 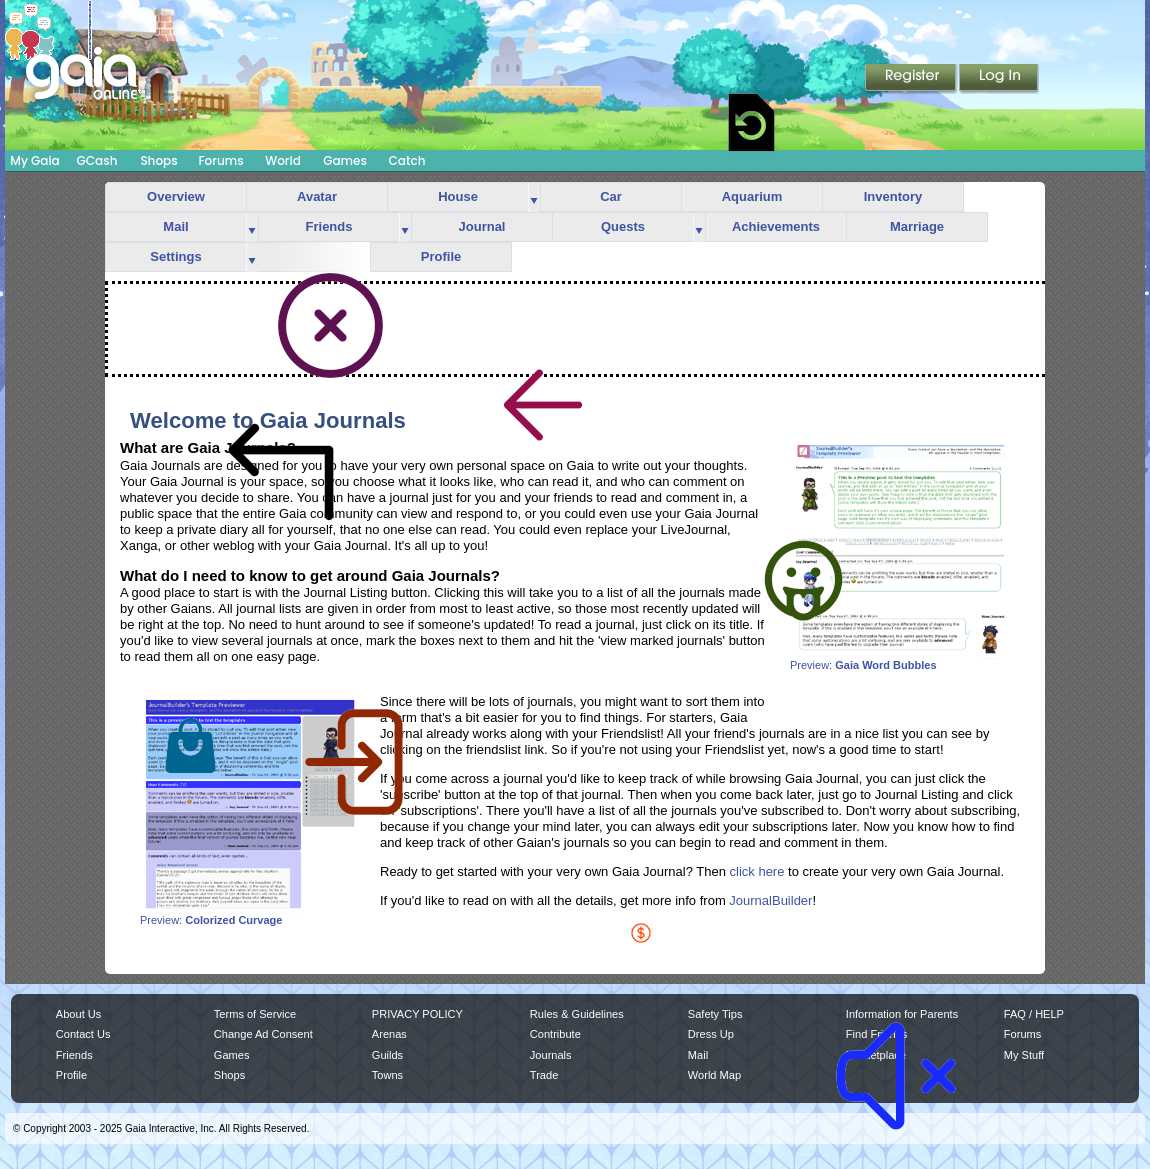 What do you see at coordinates (330, 325) in the screenshot?
I see `close or dismiss a dialog` at bounding box center [330, 325].